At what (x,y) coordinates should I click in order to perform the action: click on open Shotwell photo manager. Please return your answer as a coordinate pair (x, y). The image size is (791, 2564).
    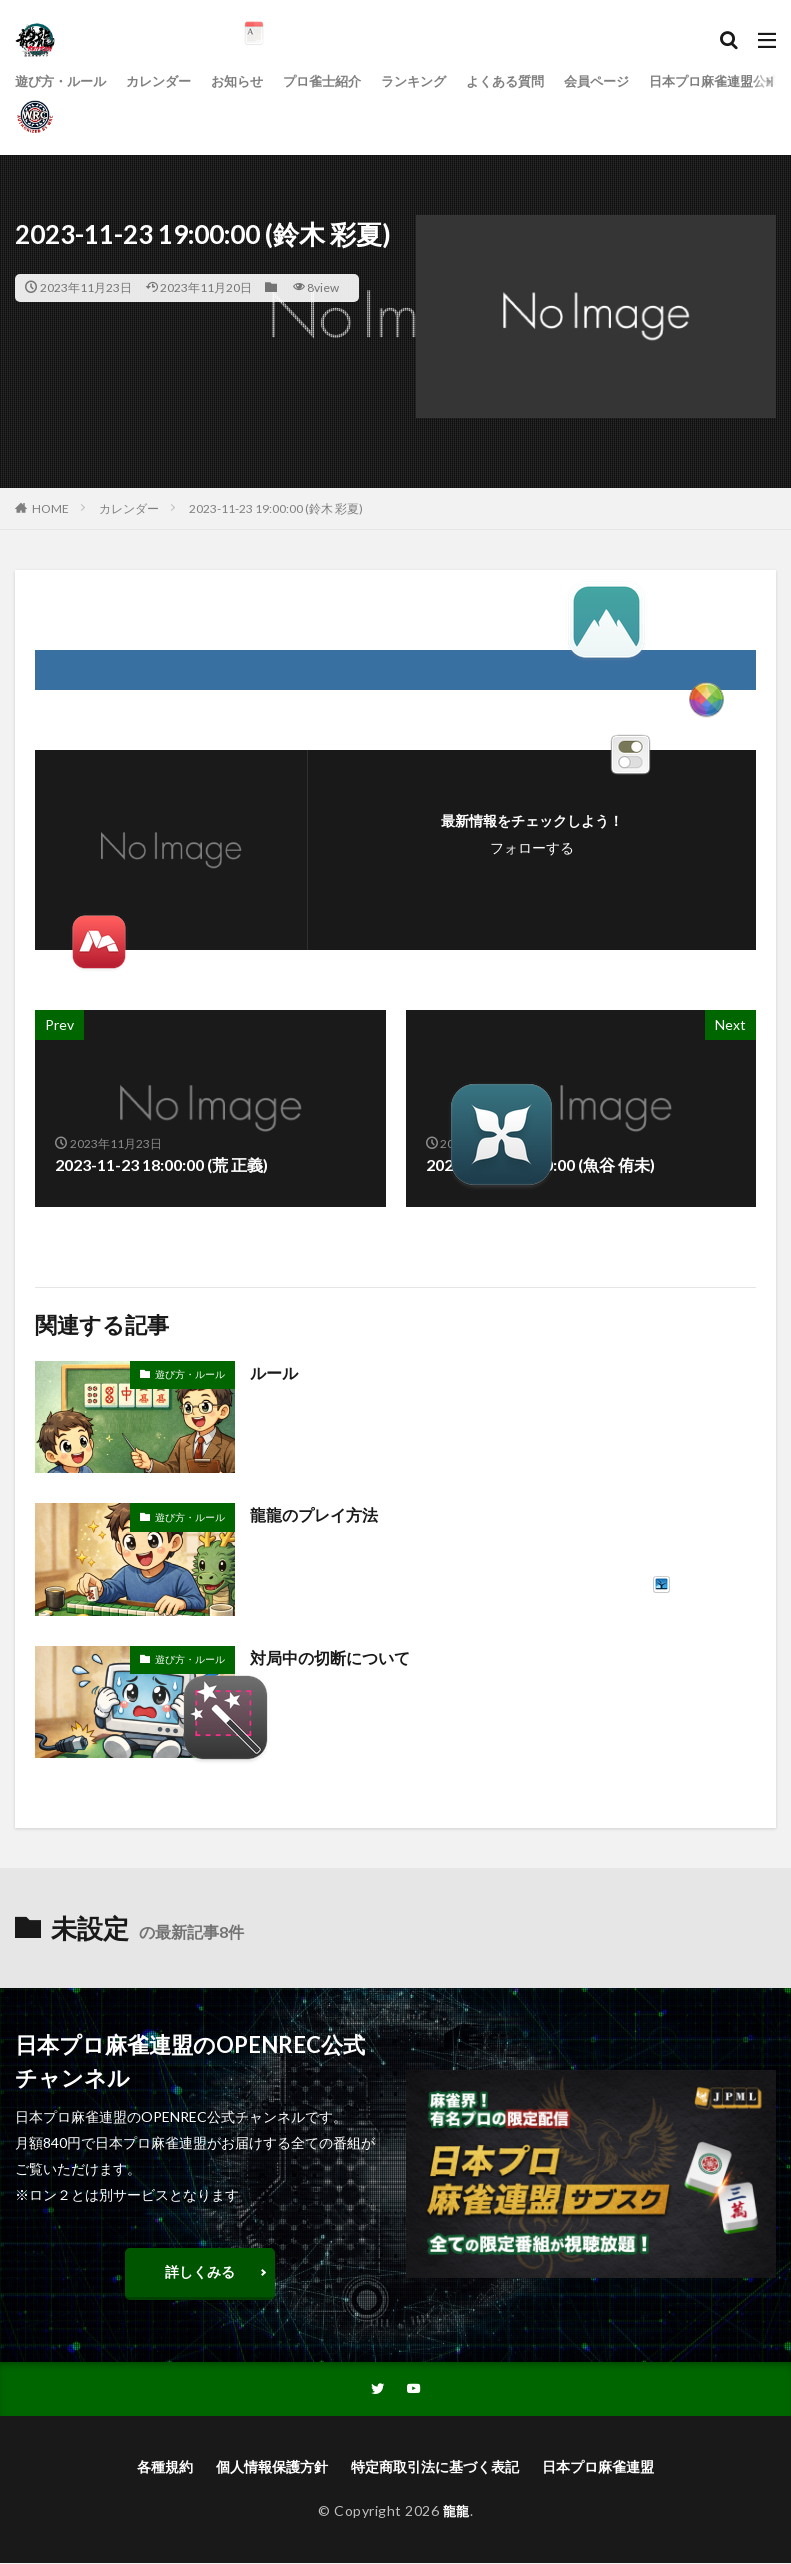
    Looking at the image, I should click on (661, 1584).